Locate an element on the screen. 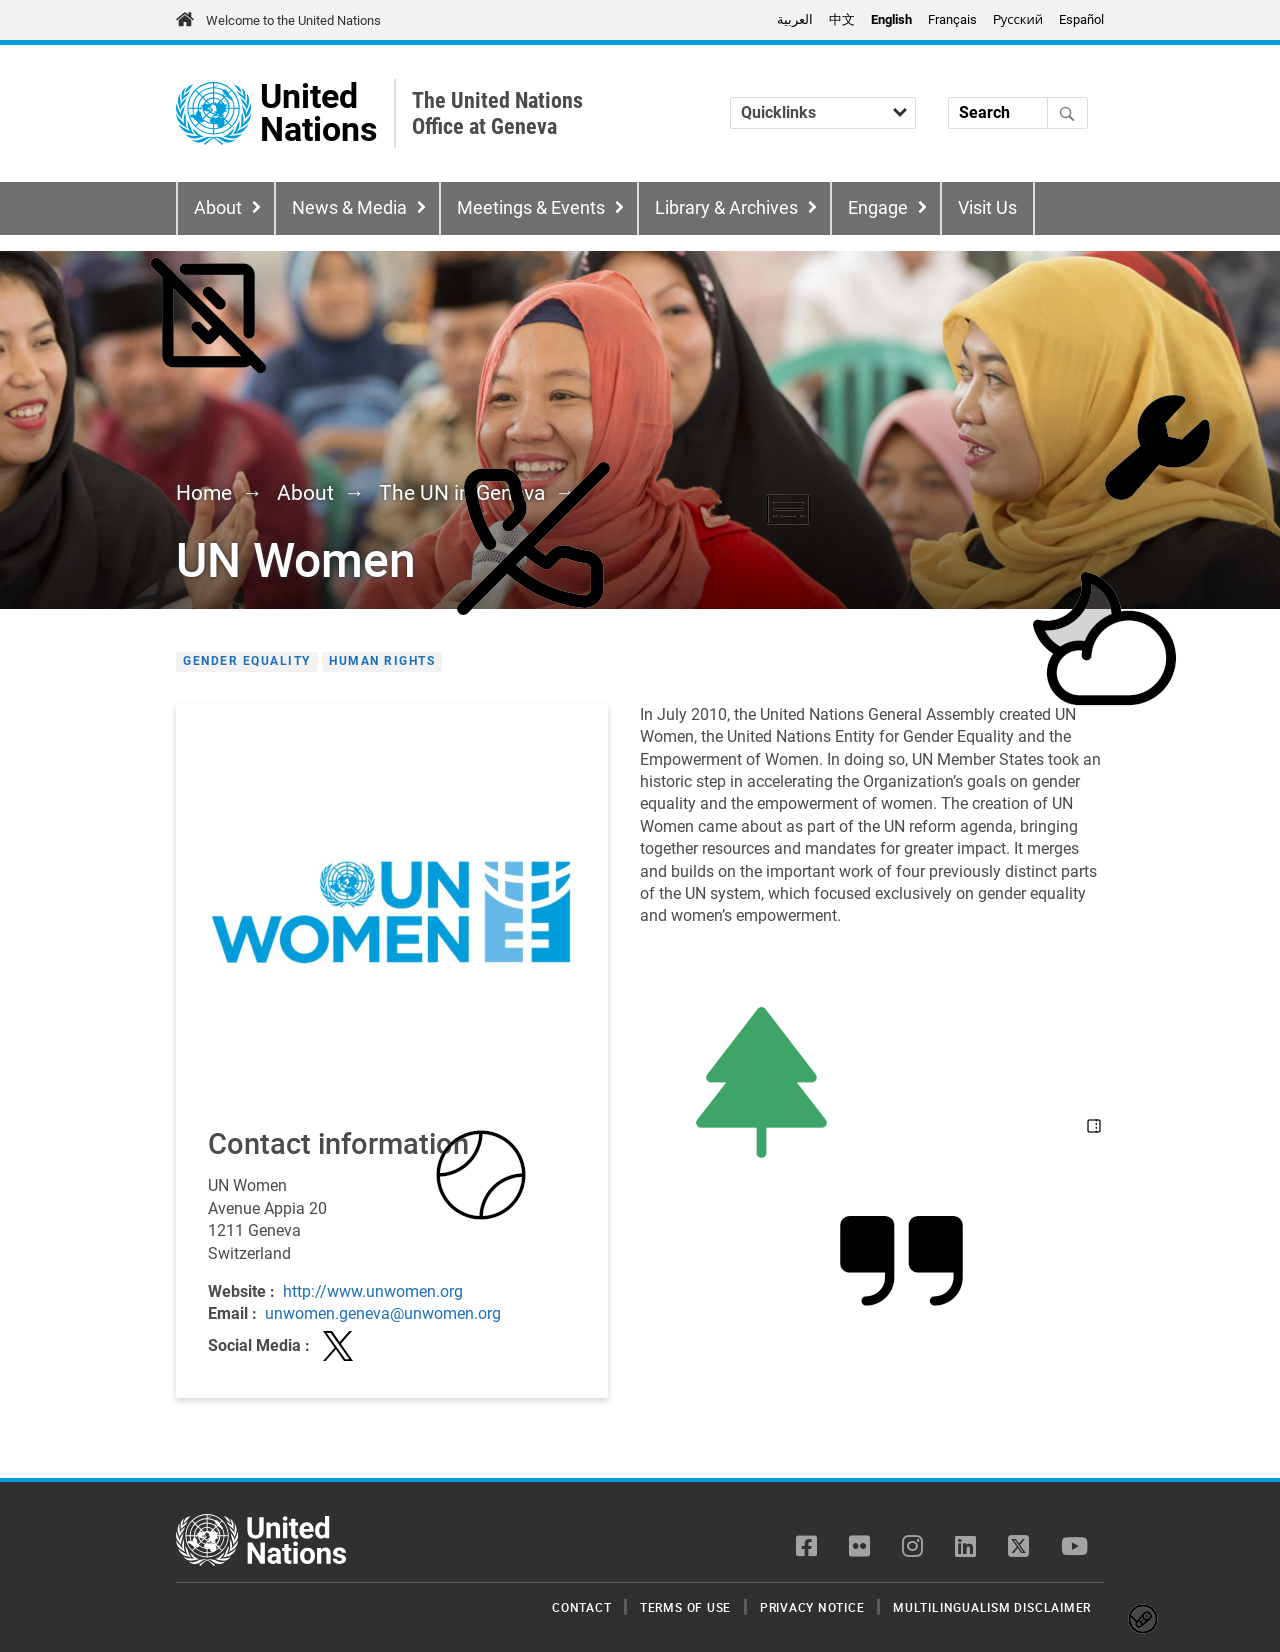 The image size is (1280, 1652). view or add a quote is located at coordinates (901, 1258).